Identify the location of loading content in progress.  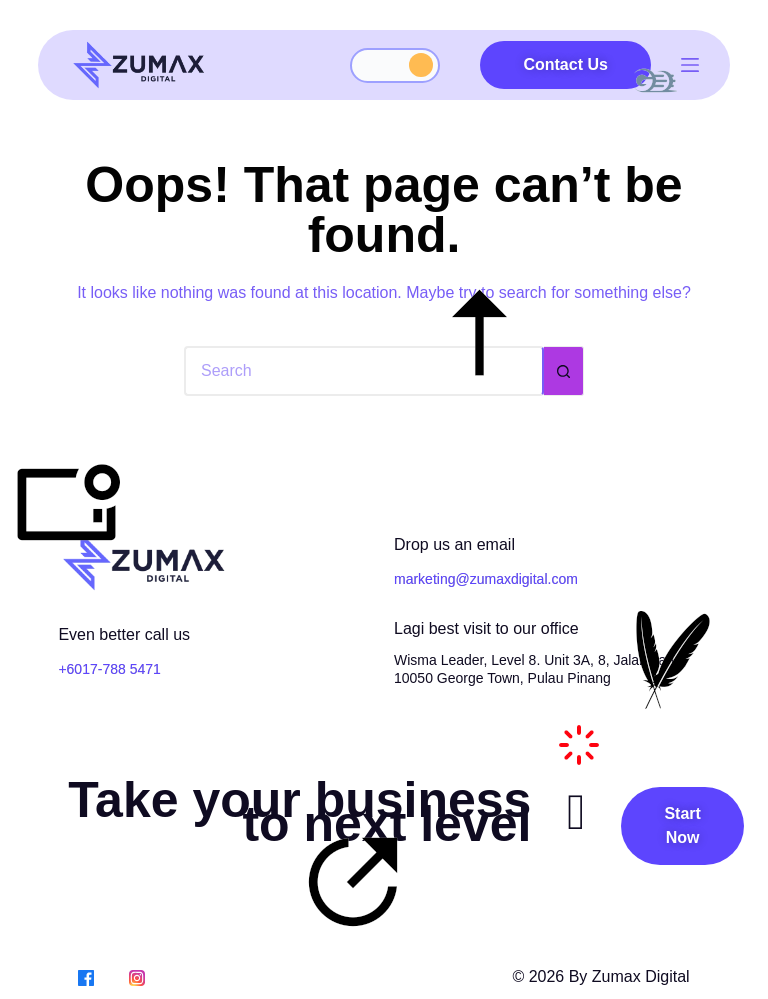
(579, 745).